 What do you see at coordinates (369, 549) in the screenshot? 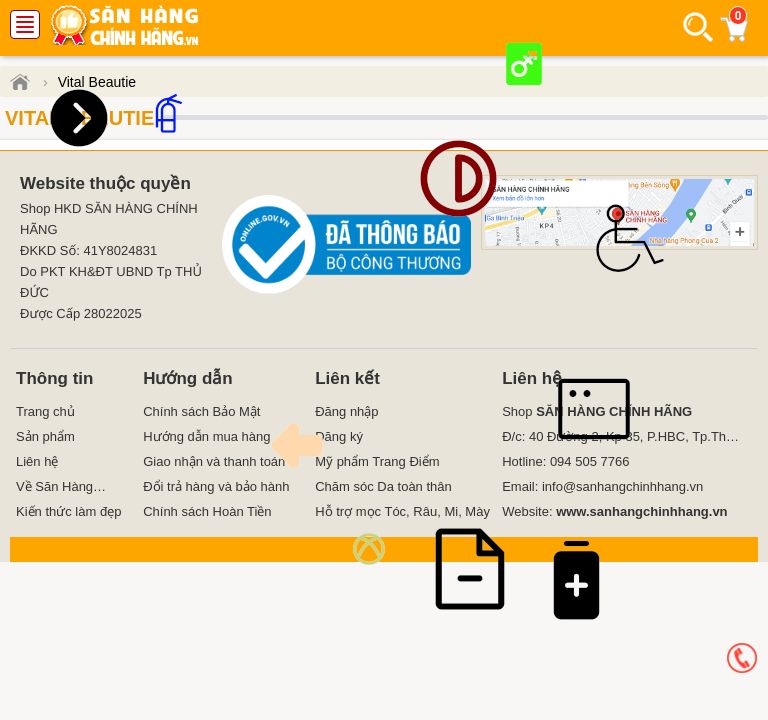
I see `xbox brand logo` at bounding box center [369, 549].